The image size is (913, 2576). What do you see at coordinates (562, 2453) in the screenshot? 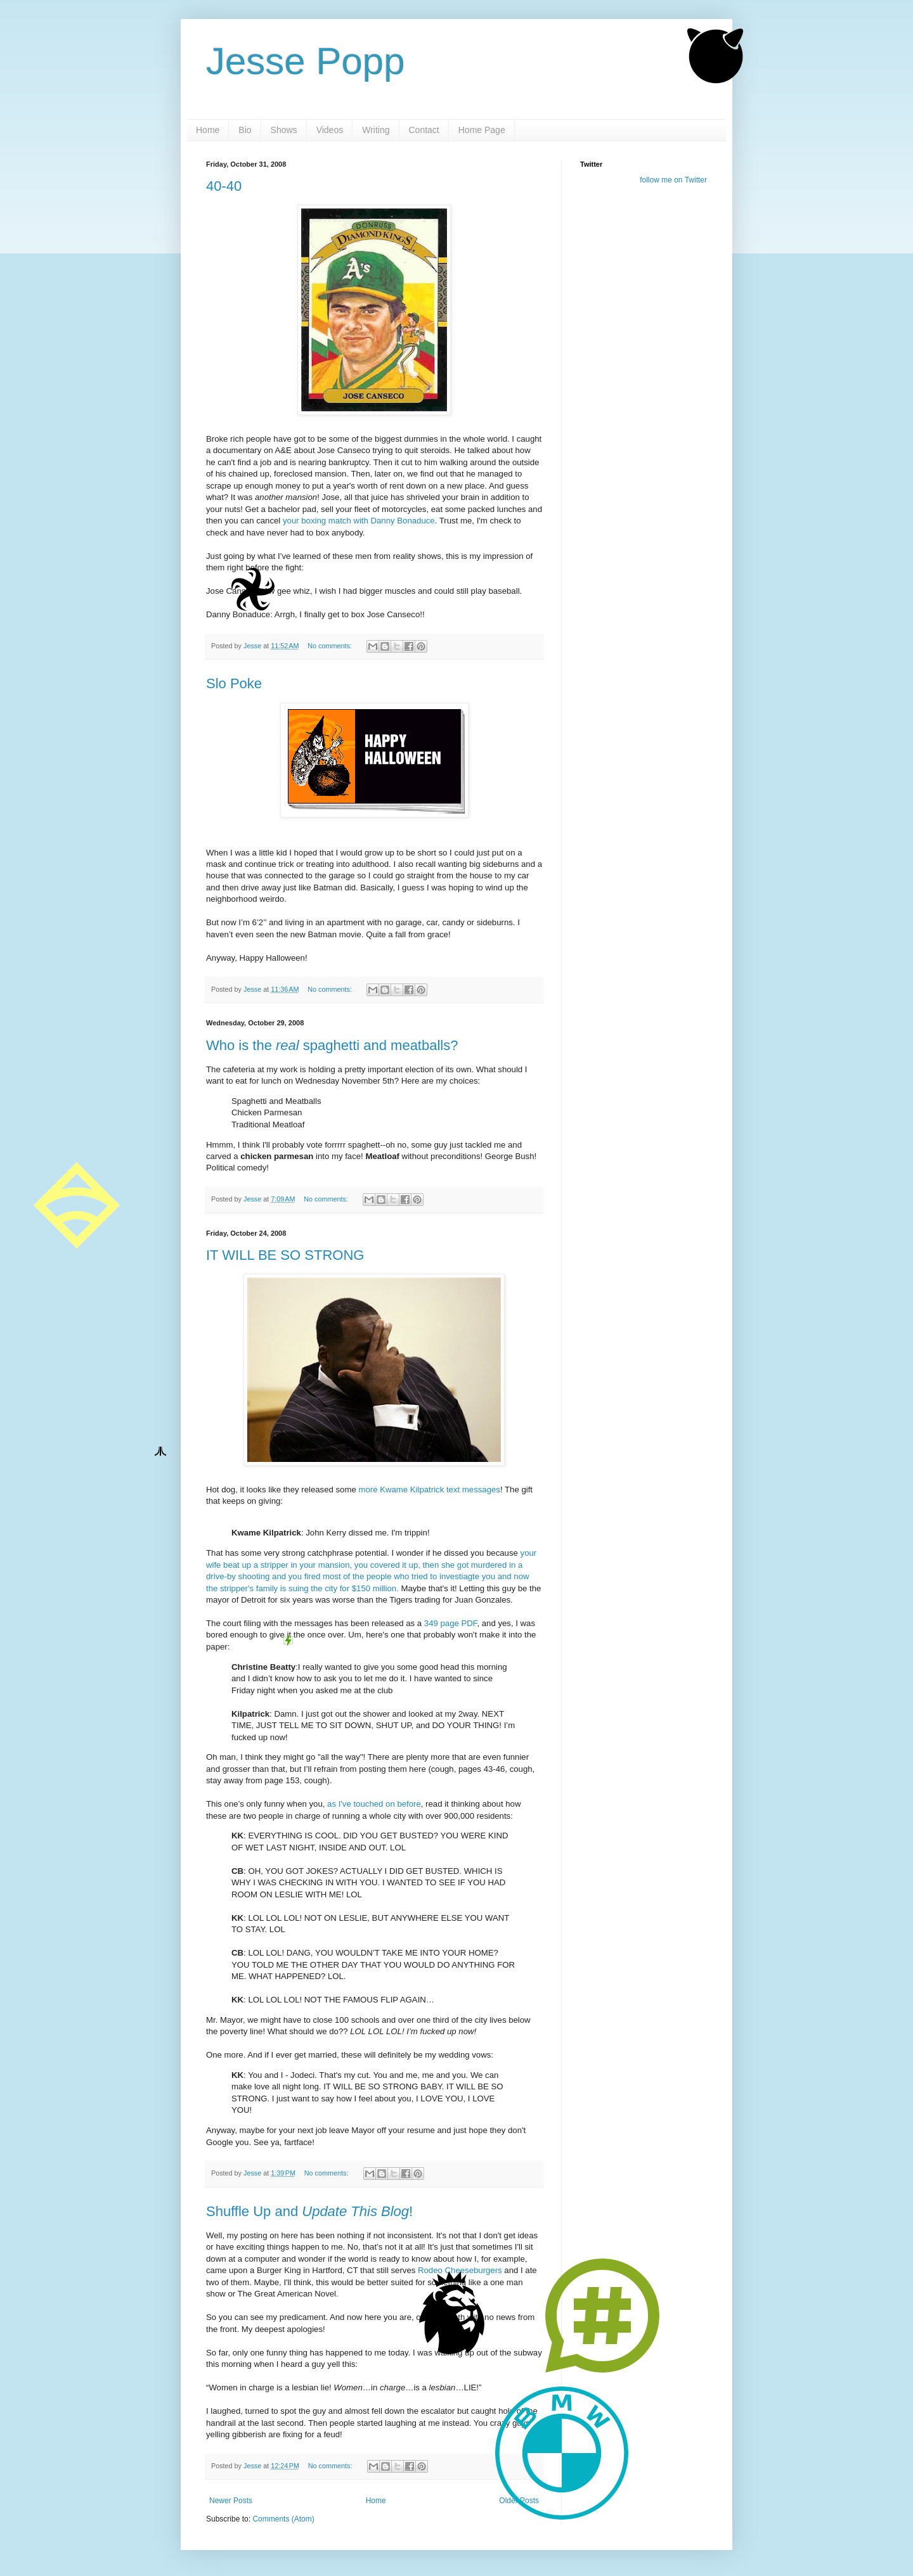
I see `BMW brand logo` at bounding box center [562, 2453].